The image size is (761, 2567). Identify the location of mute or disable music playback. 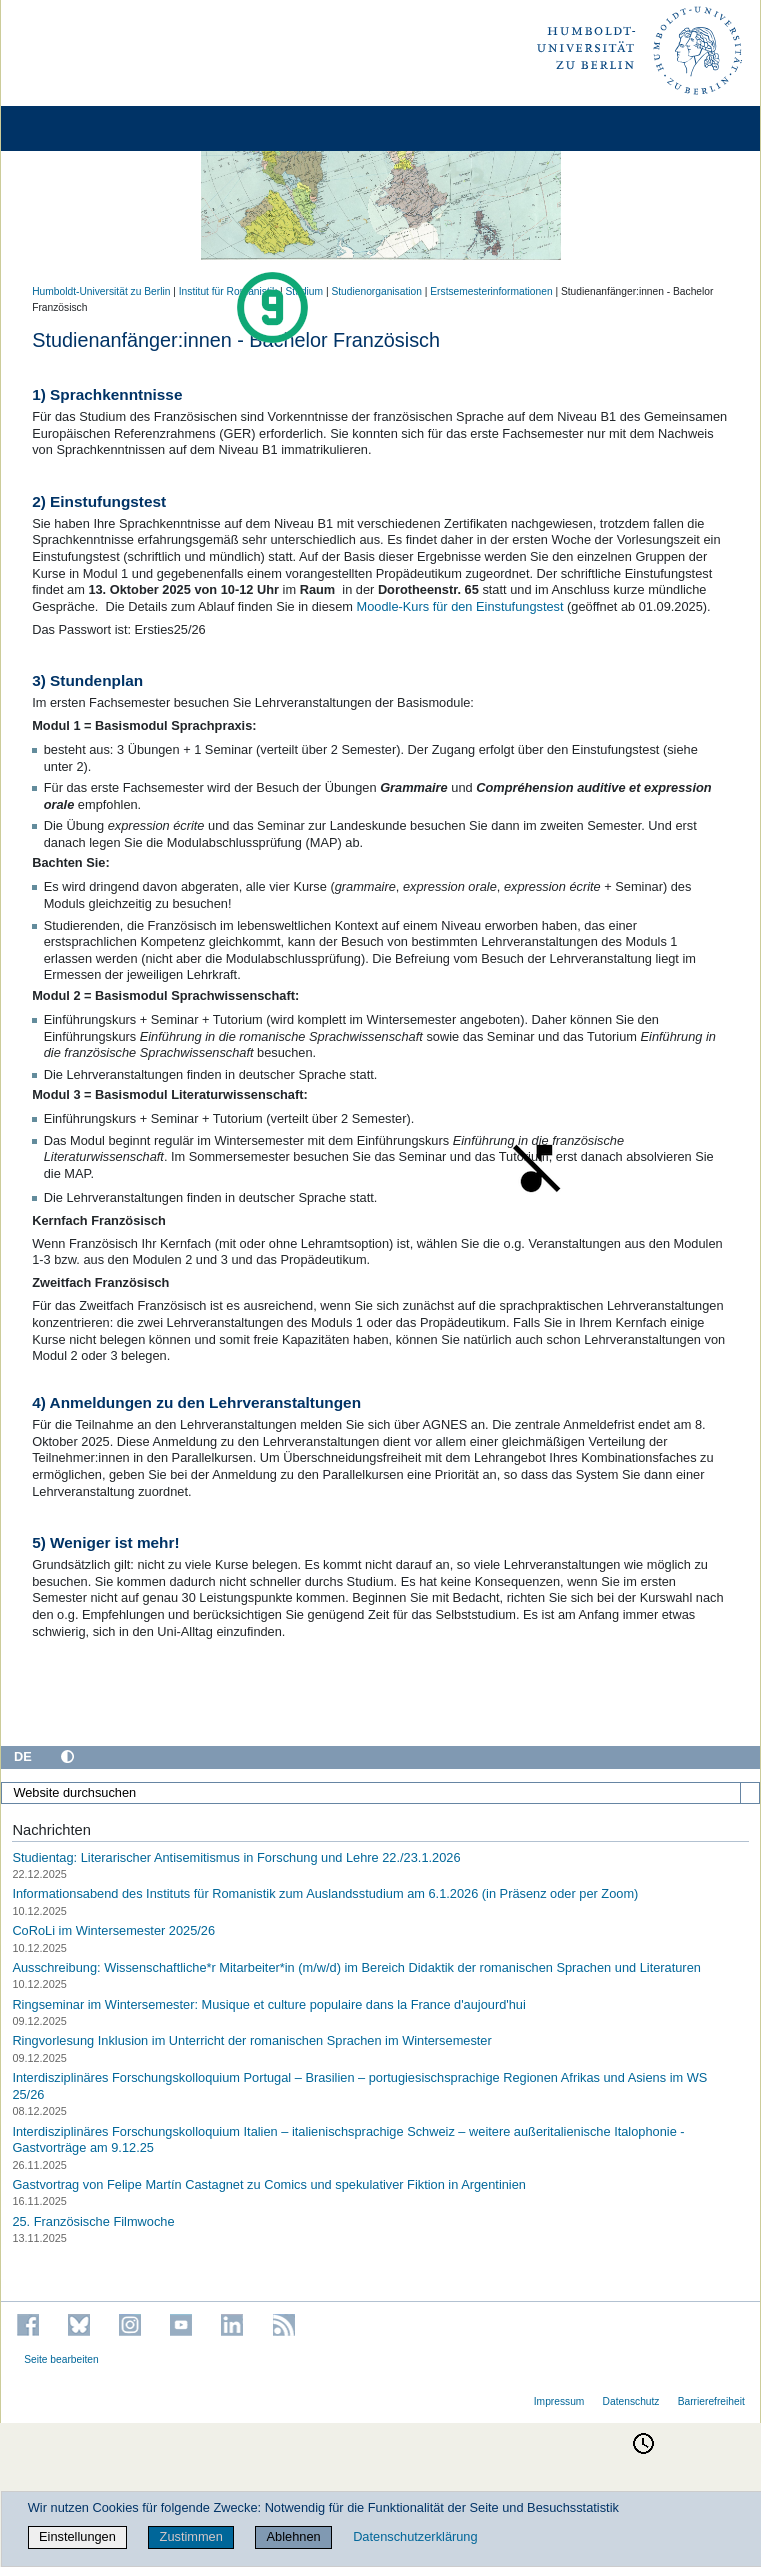
(536, 1168).